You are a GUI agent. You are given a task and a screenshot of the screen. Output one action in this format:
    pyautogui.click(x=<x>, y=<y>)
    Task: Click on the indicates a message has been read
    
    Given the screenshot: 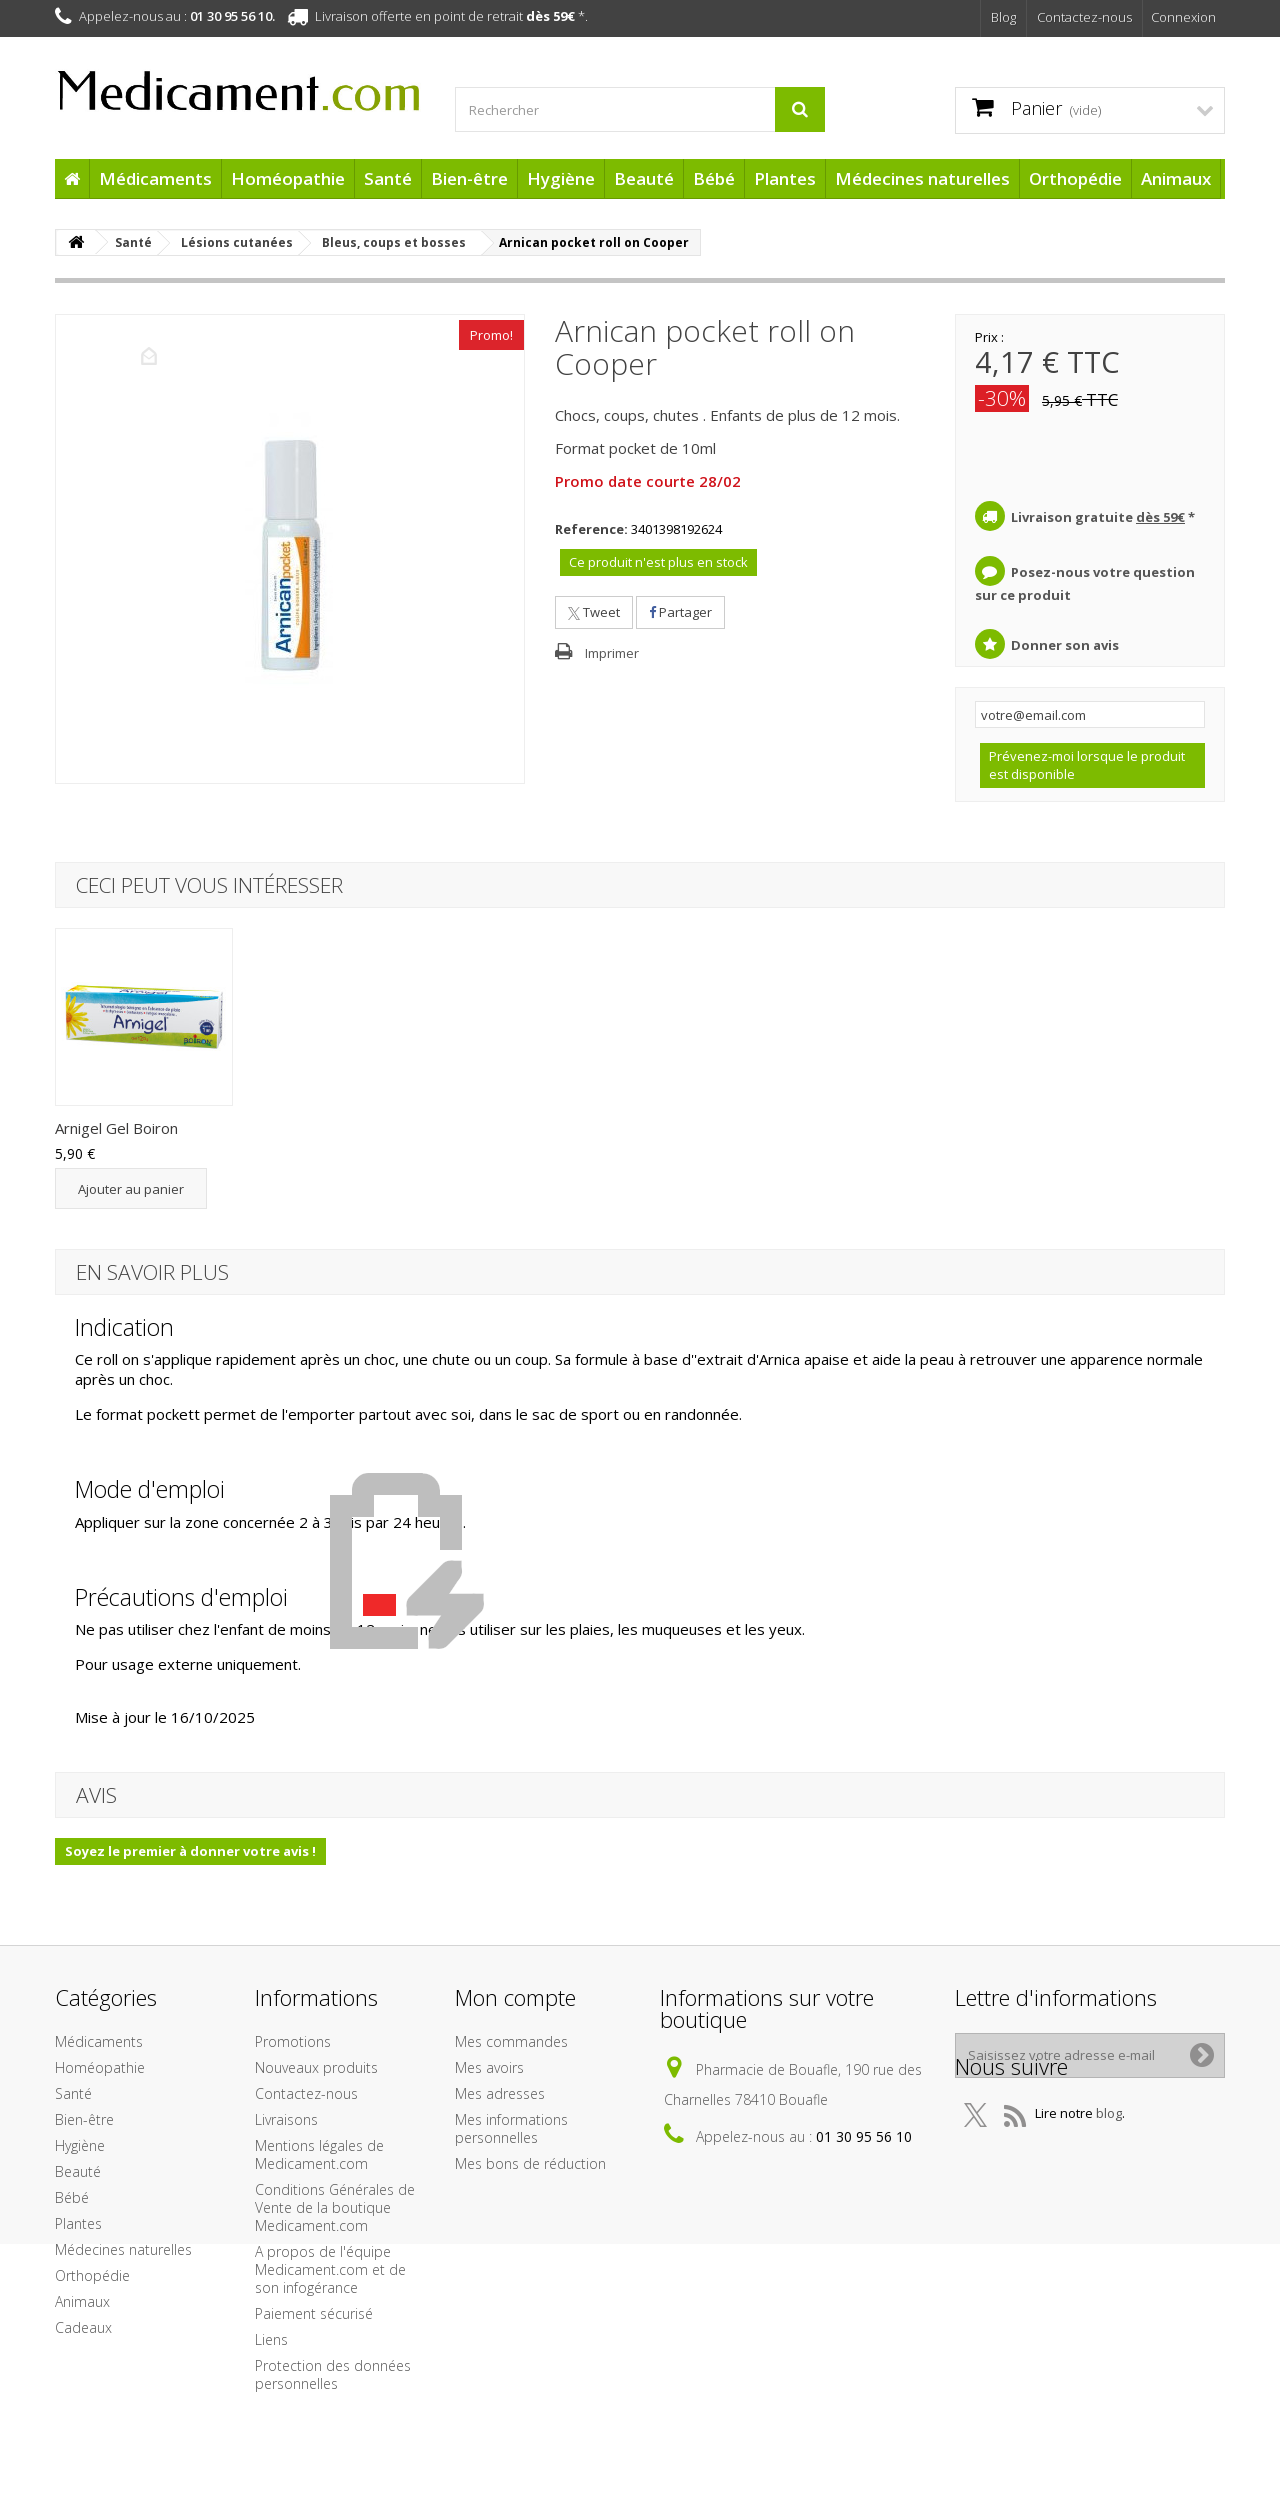 What is the action you would take?
    pyautogui.click(x=149, y=356)
    